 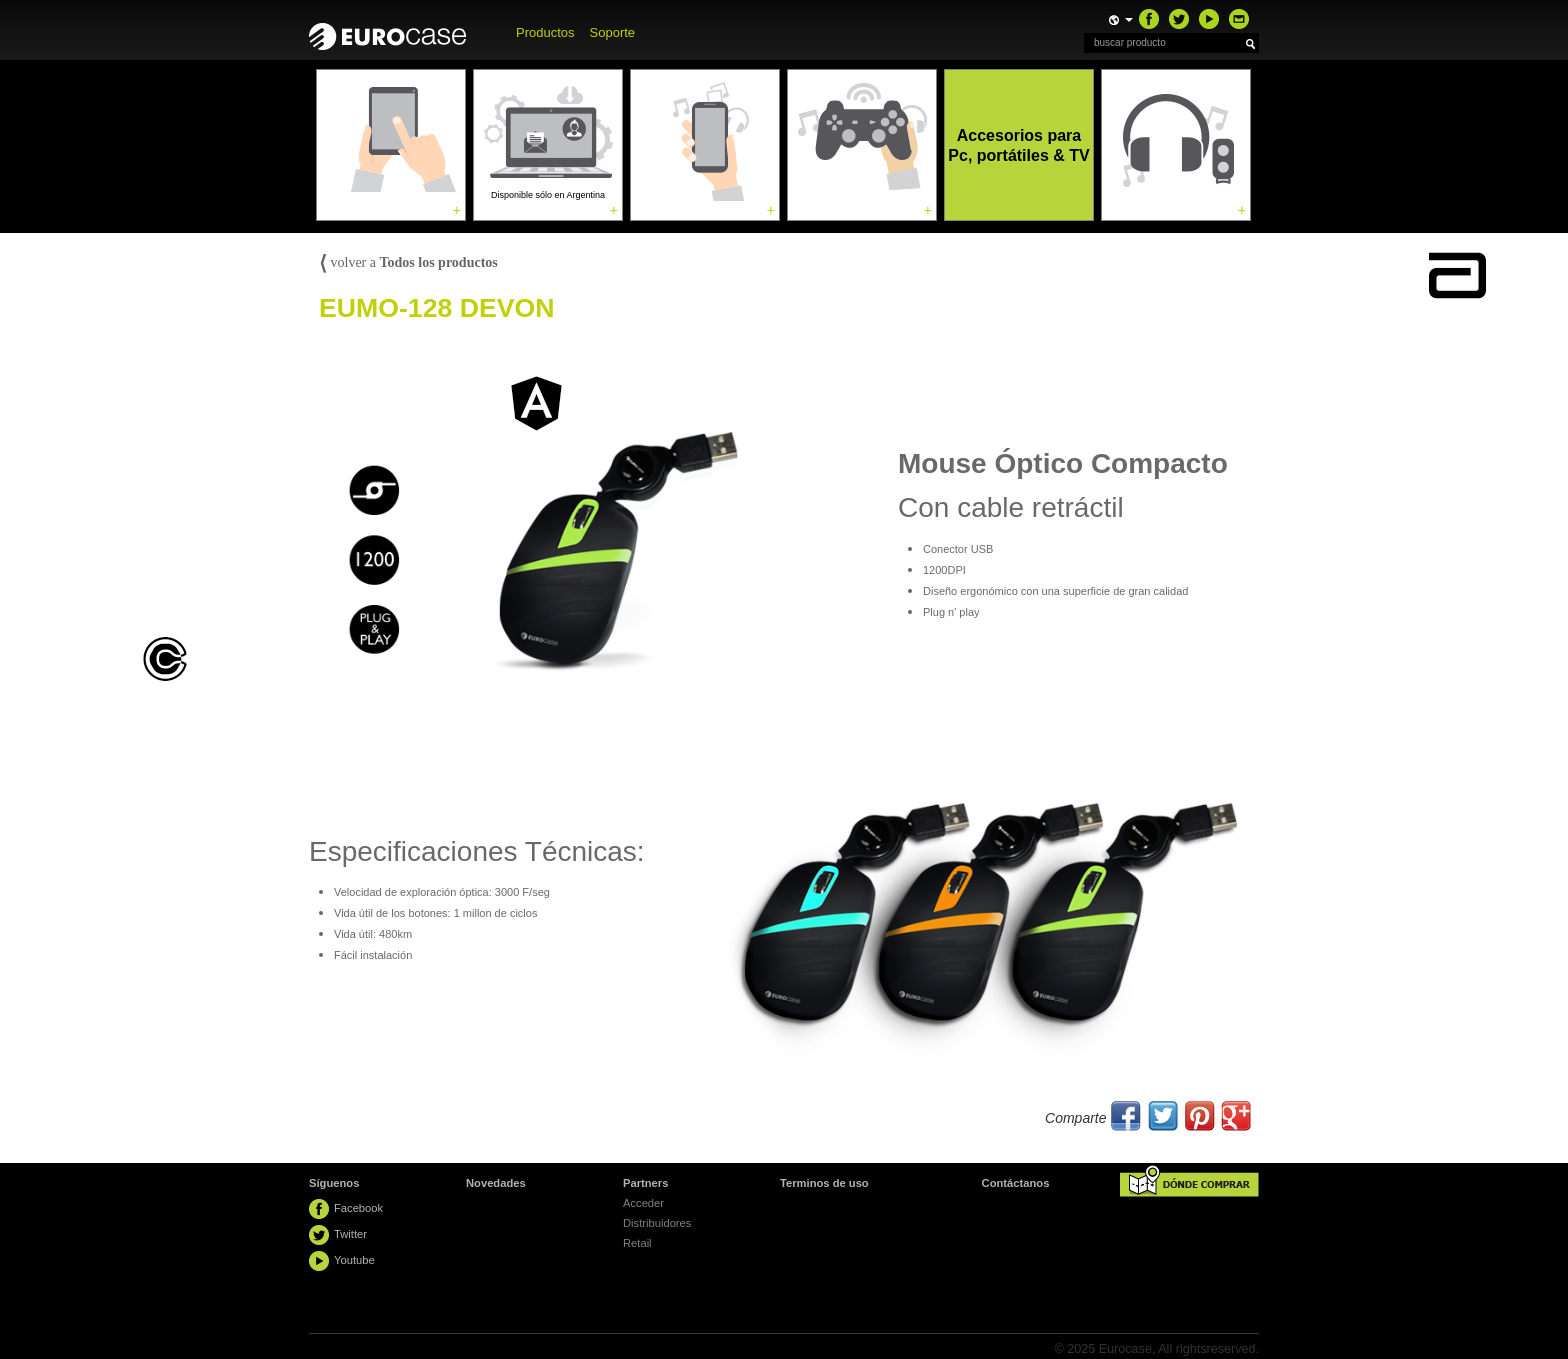 What do you see at coordinates (1457, 275) in the screenshot?
I see `abbott company logo` at bounding box center [1457, 275].